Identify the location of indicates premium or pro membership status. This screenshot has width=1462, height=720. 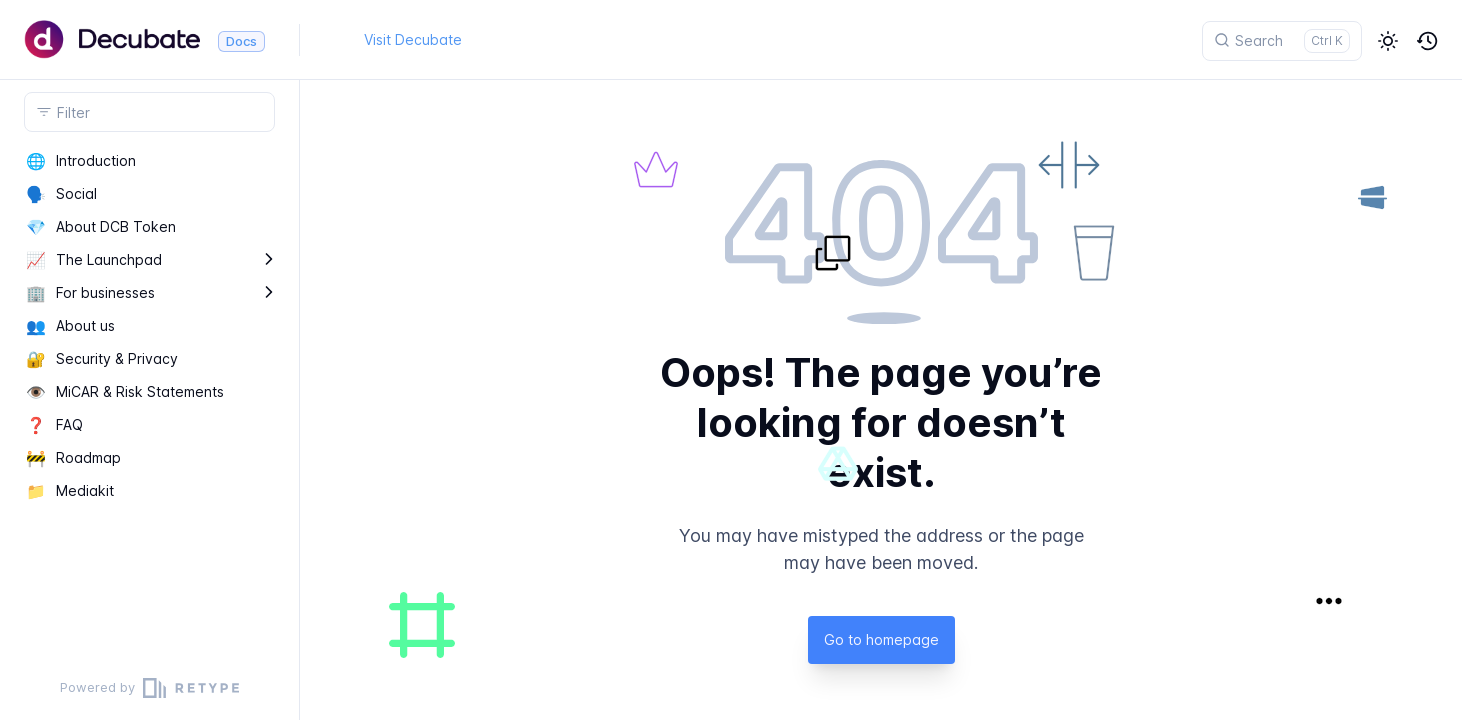
(656, 172).